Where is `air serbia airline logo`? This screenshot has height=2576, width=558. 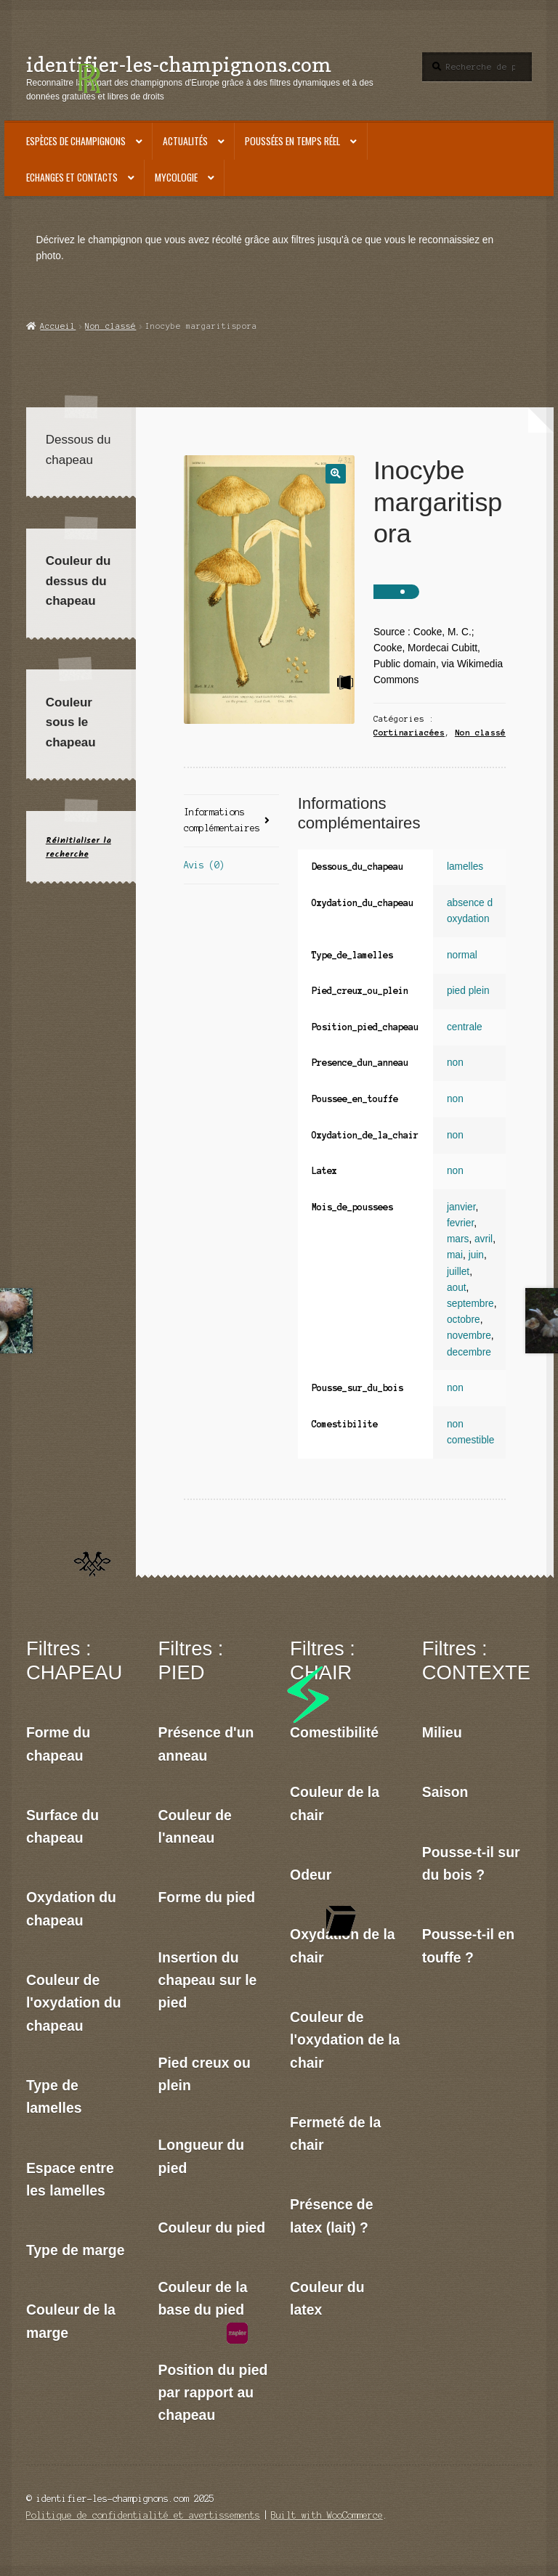 air serbia airline logo is located at coordinates (92, 1565).